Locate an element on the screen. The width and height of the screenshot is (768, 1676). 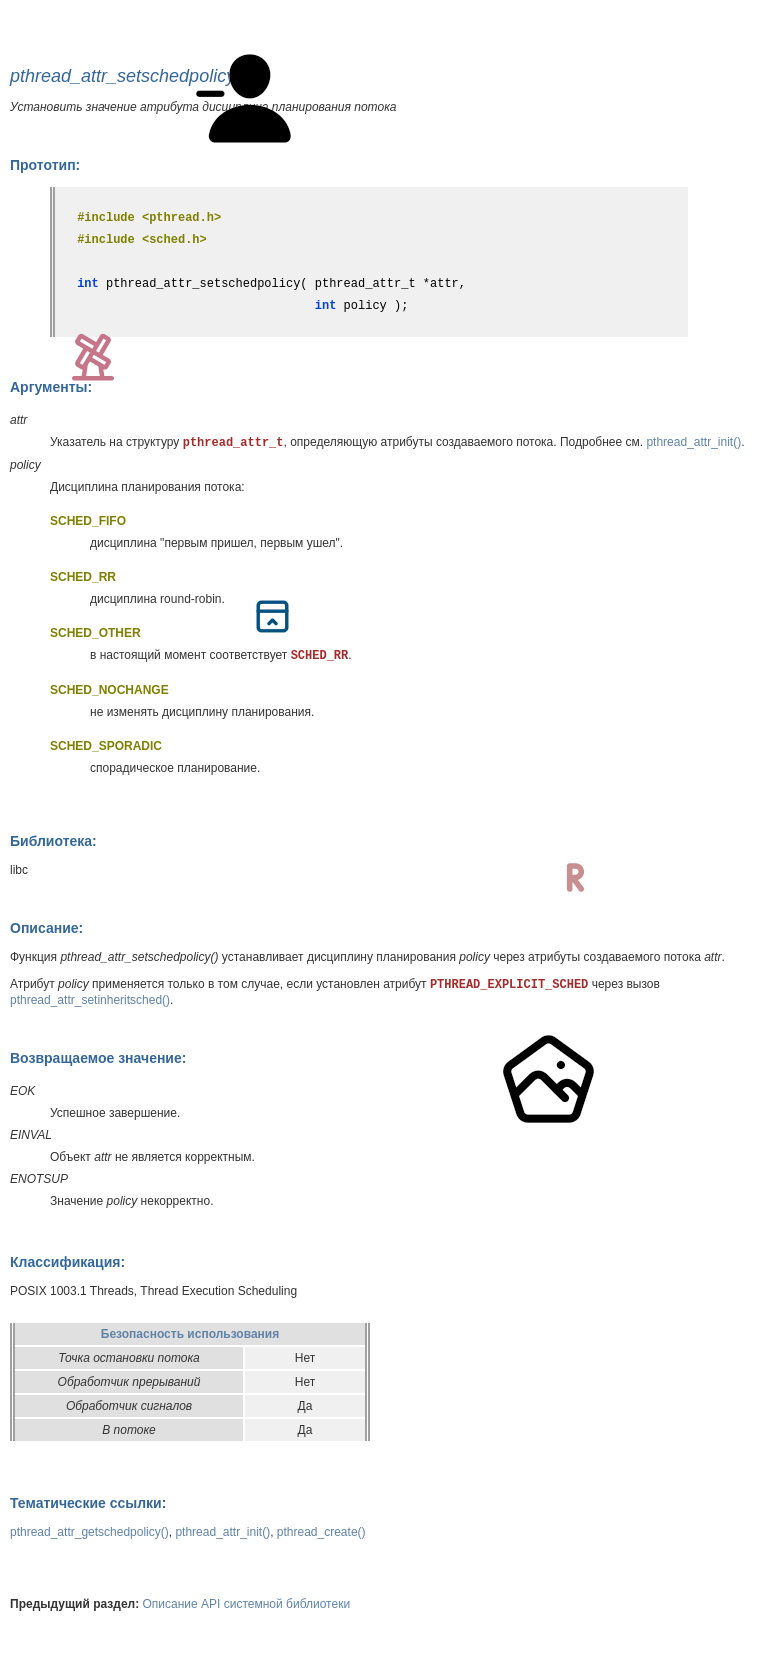
view images in a pentagon-shaped frame is located at coordinates (548, 1081).